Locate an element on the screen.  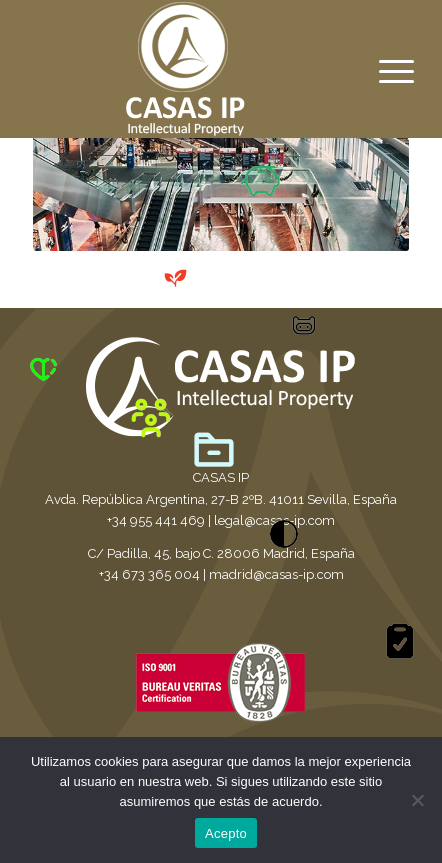
mark task as complete is located at coordinates (400, 641).